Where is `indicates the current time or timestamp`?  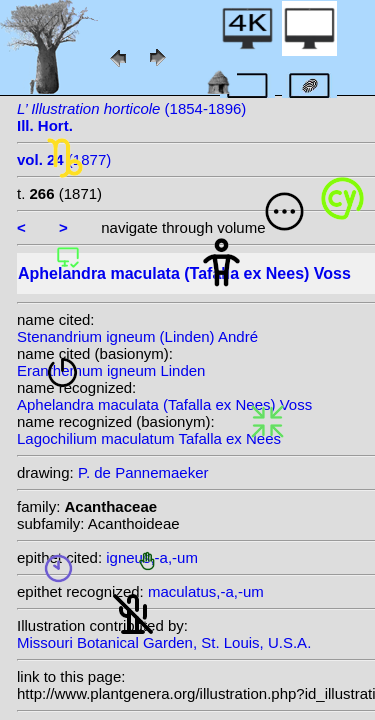 indicates the current time or timestamp is located at coordinates (58, 568).